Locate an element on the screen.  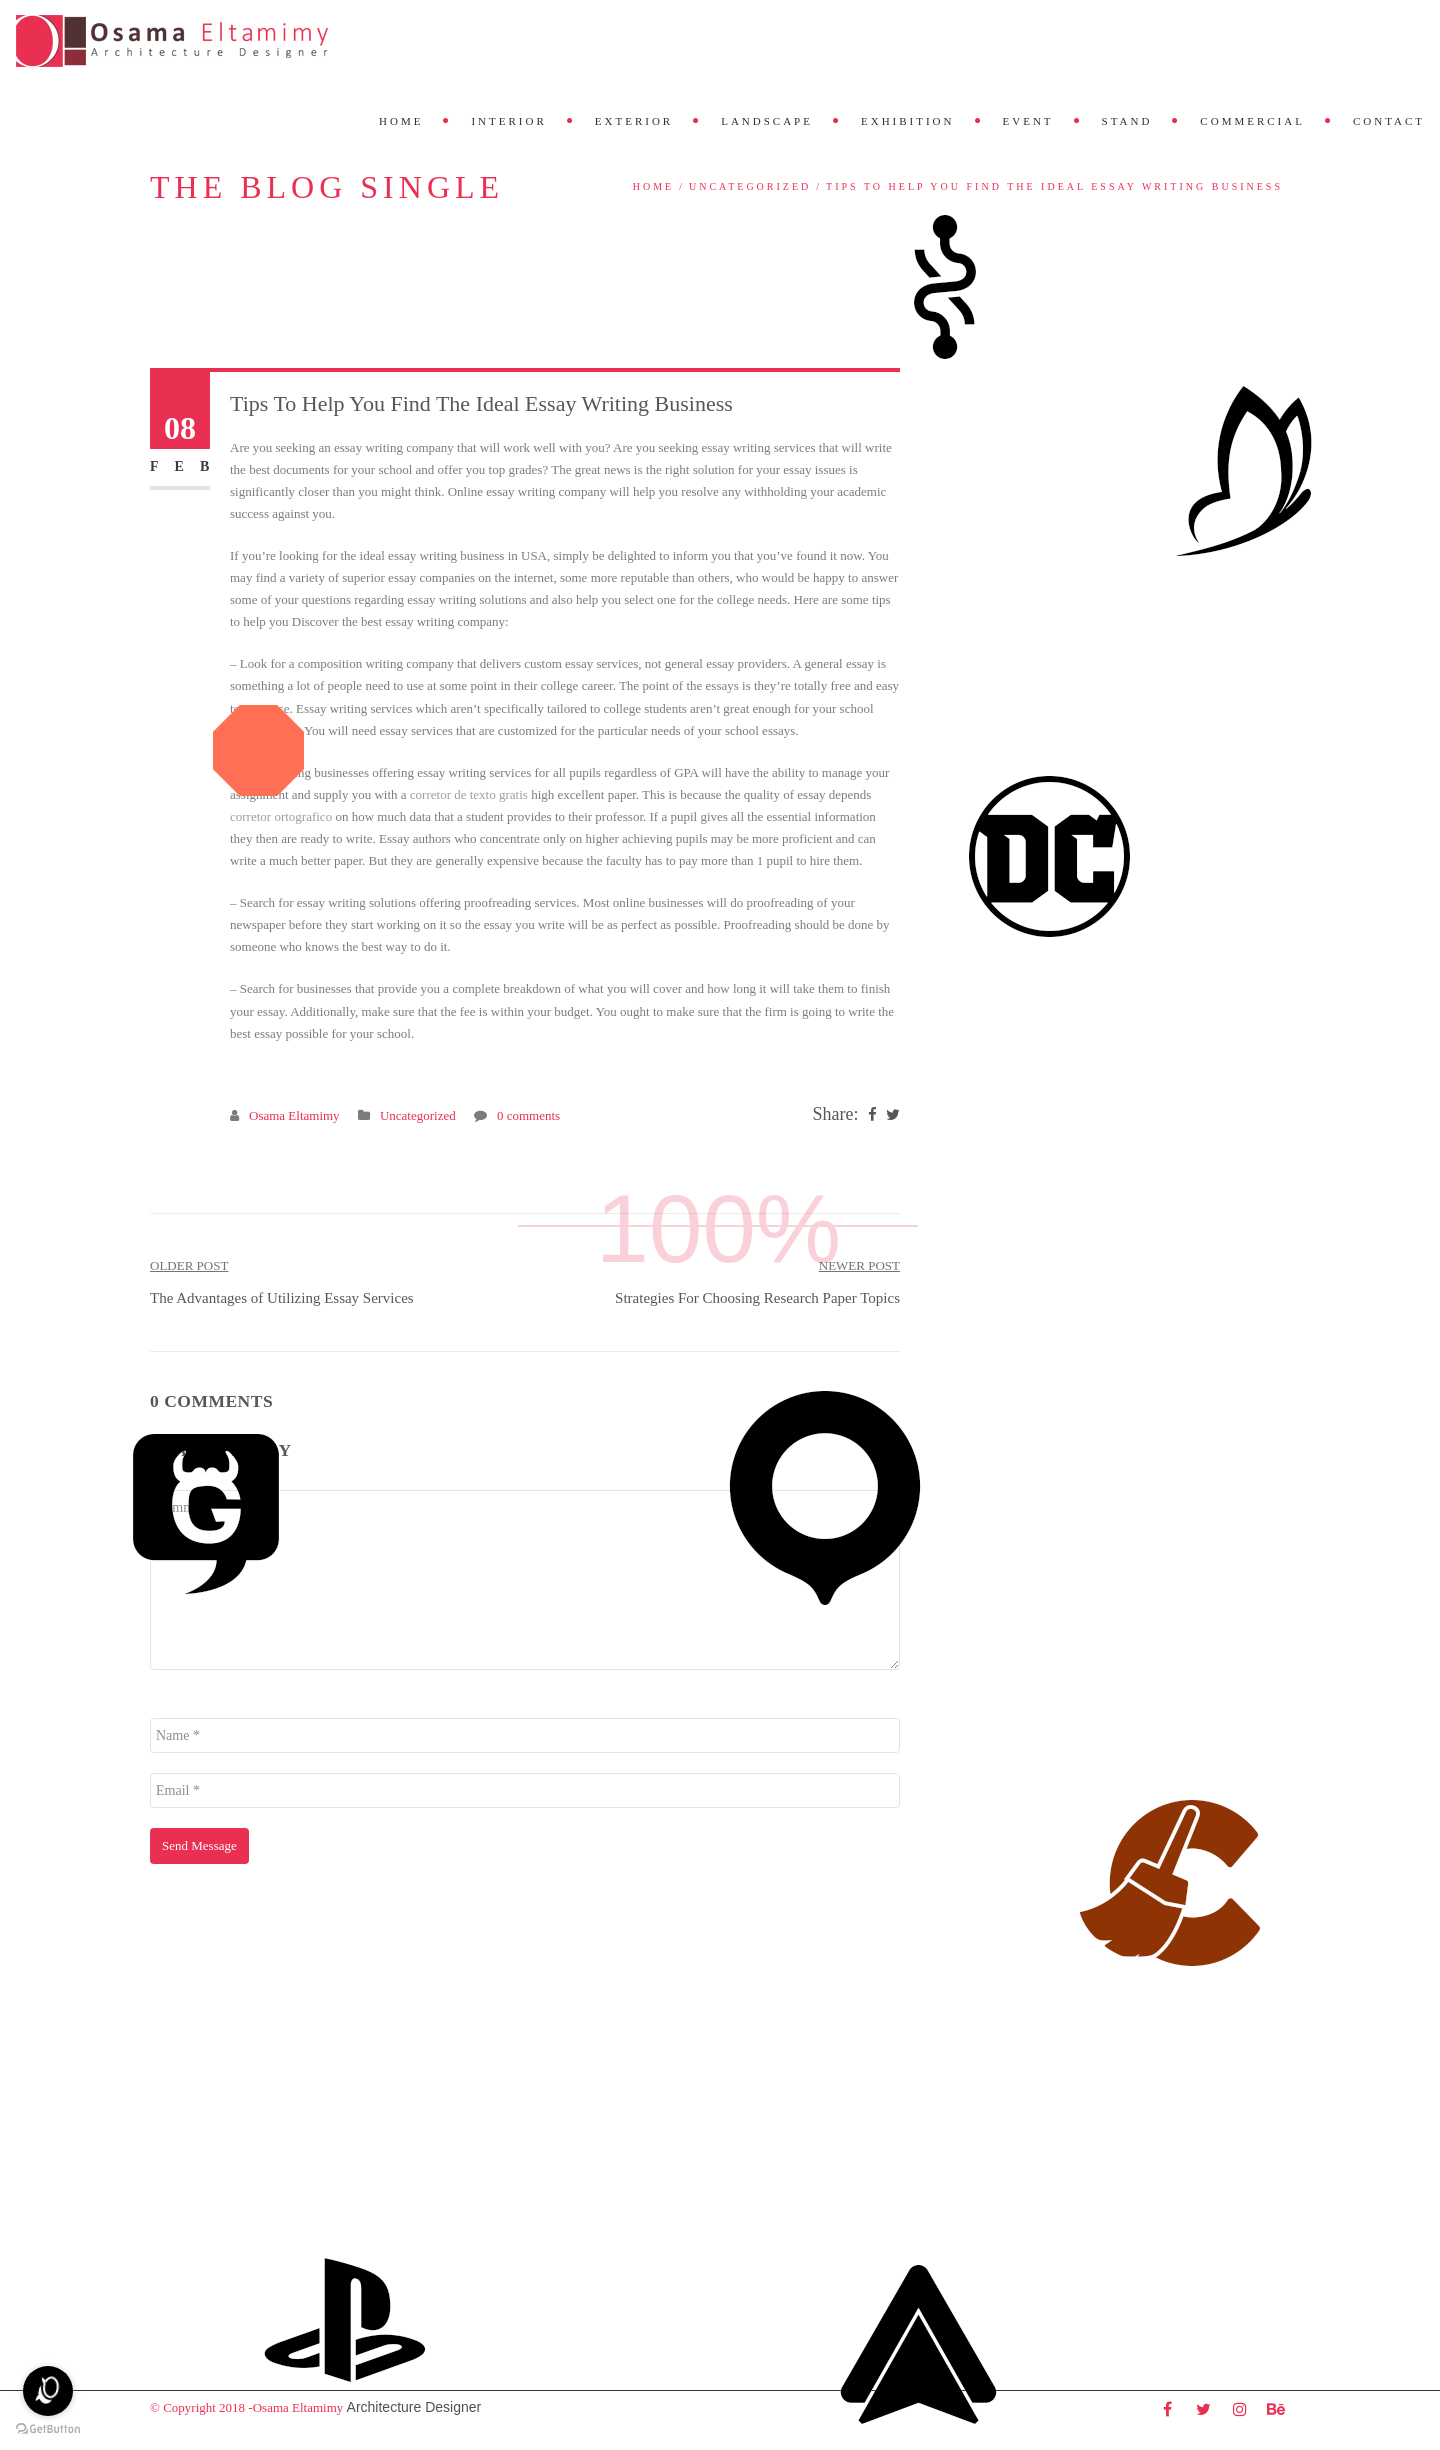
recoil state management library logo is located at coordinates (945, 287).